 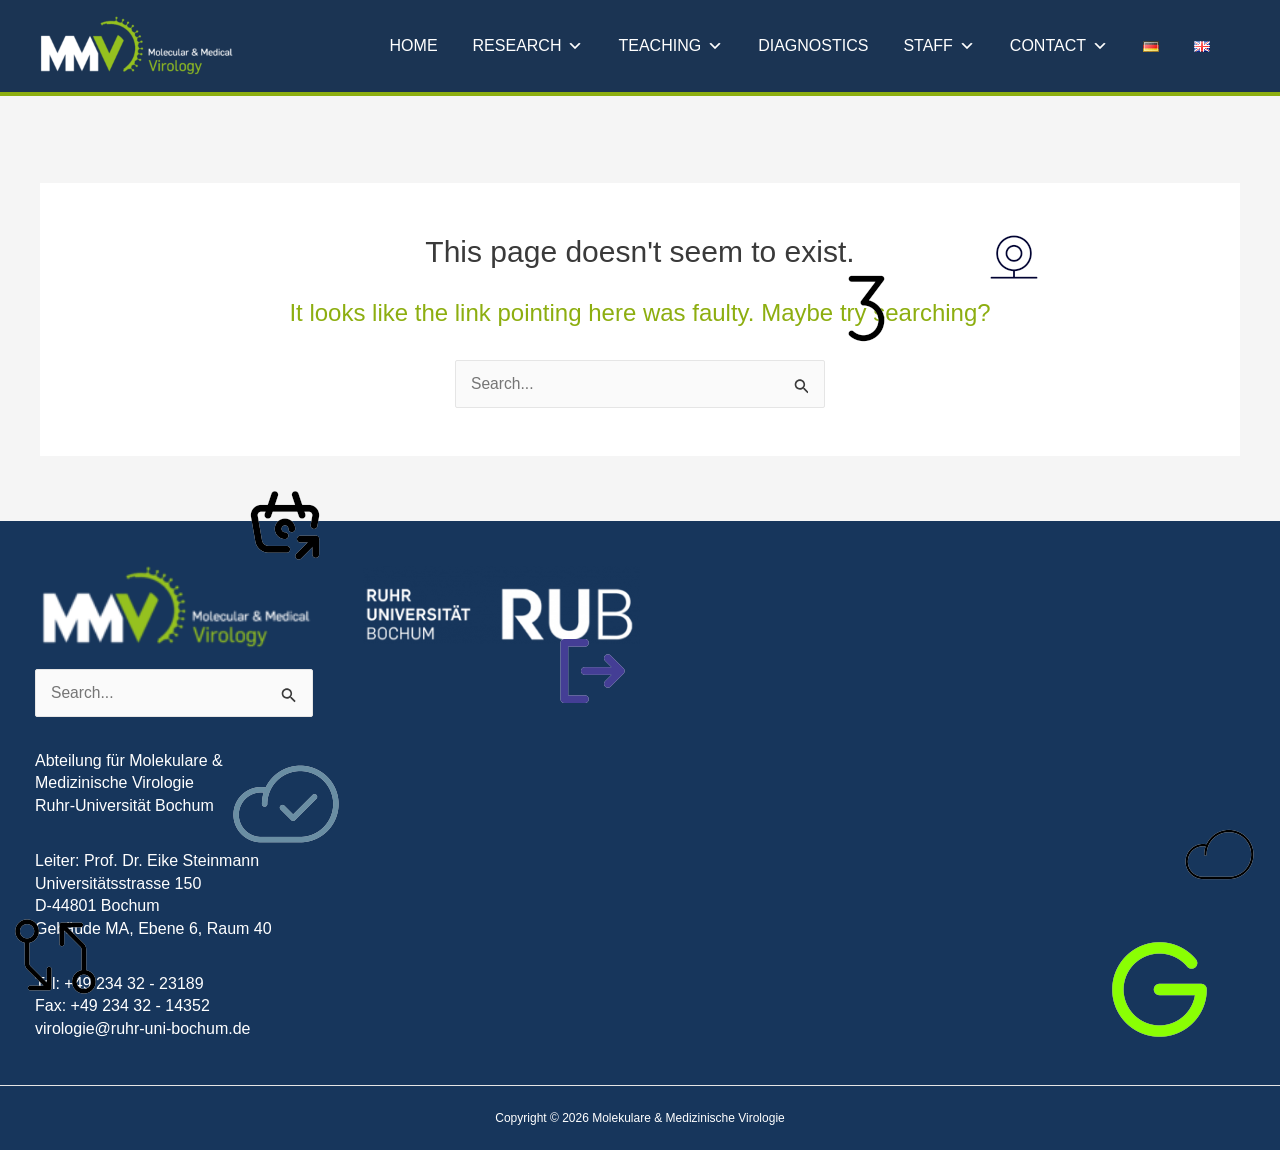 What do you see at coordinates (55, 956) in the screenshot?
I see `view code differences between versions` at bounding box center [55, 956].